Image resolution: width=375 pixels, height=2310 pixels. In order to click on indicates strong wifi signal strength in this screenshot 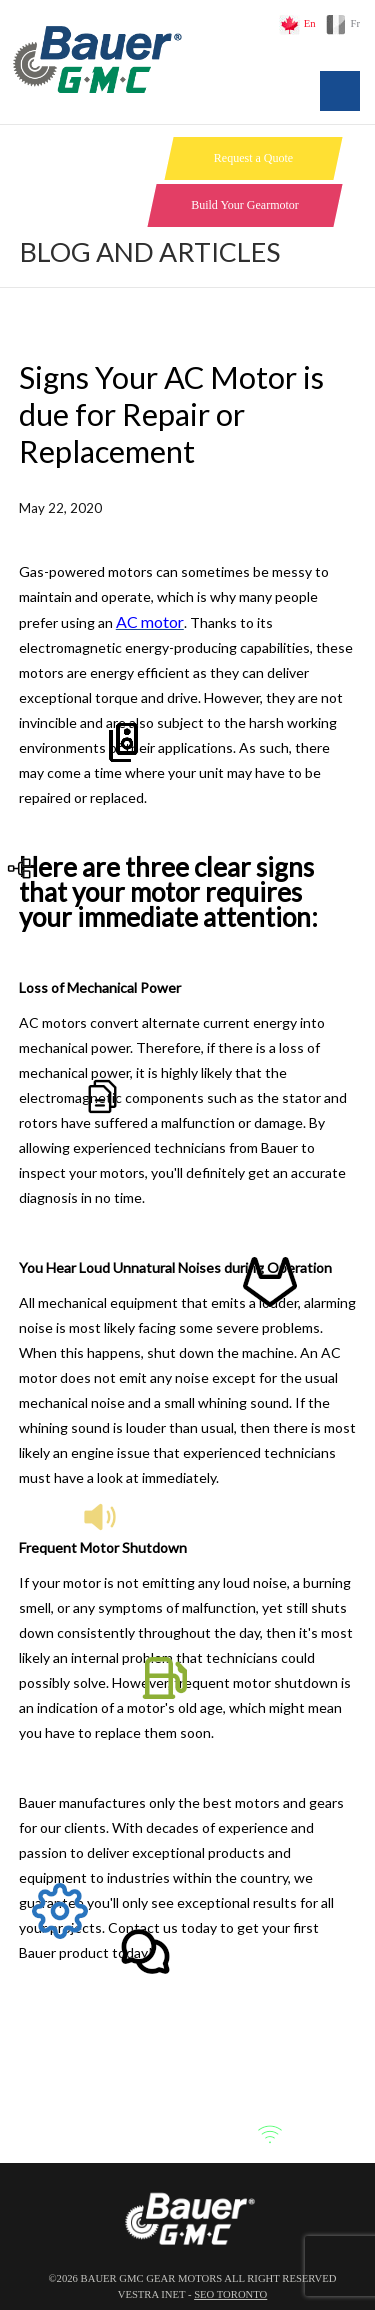, I will do `click(270, 2134)`.